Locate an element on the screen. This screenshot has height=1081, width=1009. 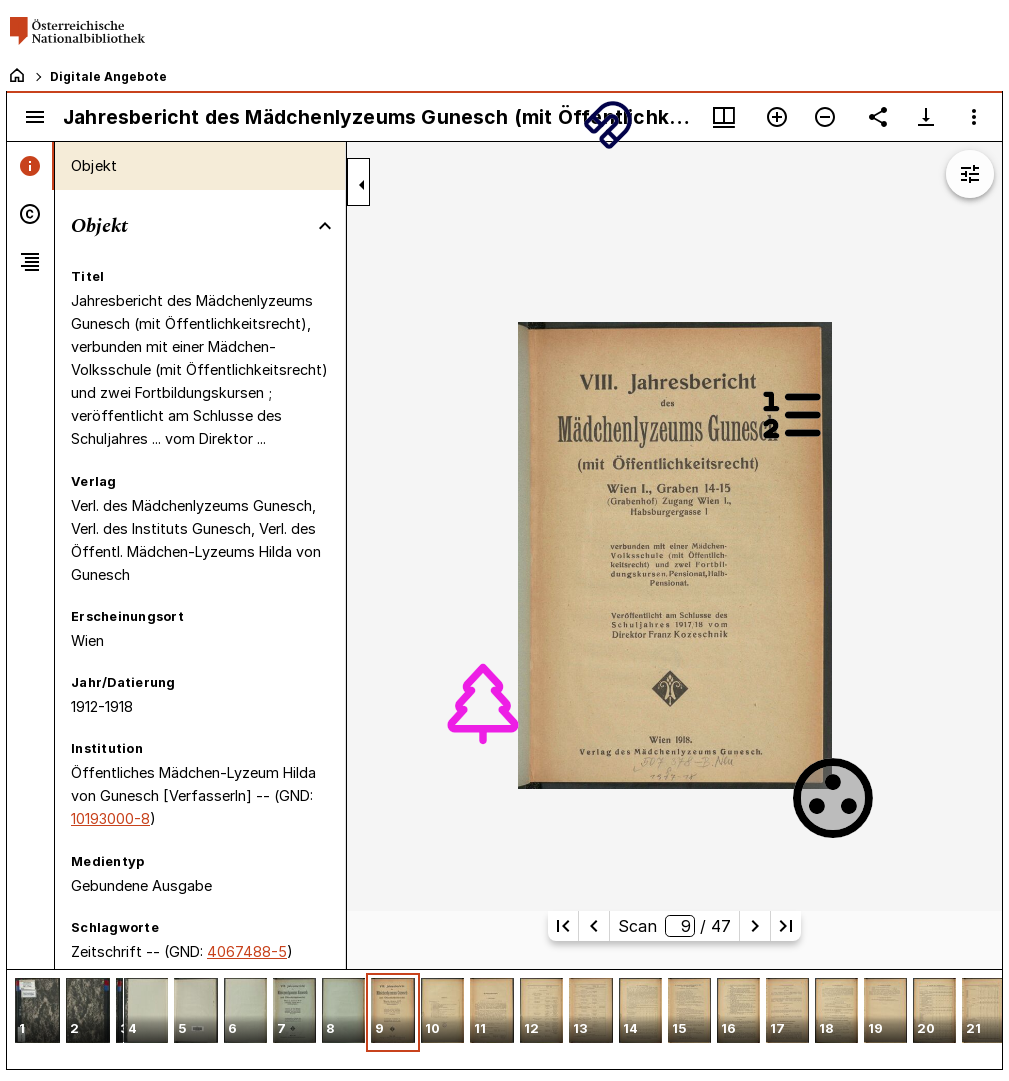
activate magnetic snap or alignment tool is located at coordinates (608, 125).